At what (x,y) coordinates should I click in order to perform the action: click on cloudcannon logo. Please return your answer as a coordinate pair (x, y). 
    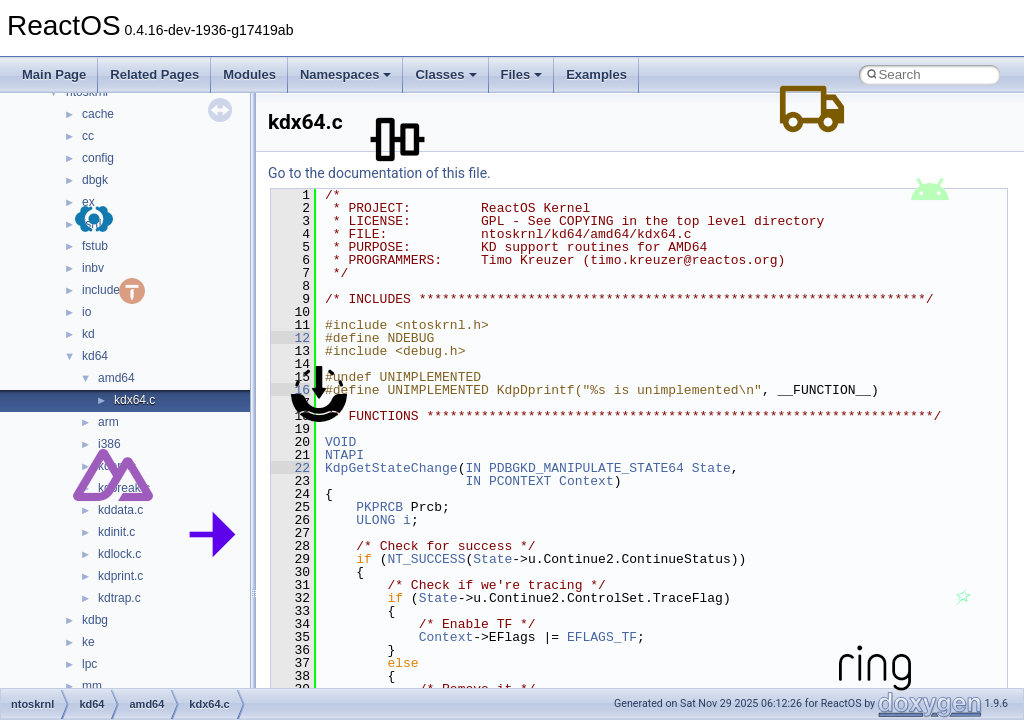
    Looking at the image, I should click on (94, 219).